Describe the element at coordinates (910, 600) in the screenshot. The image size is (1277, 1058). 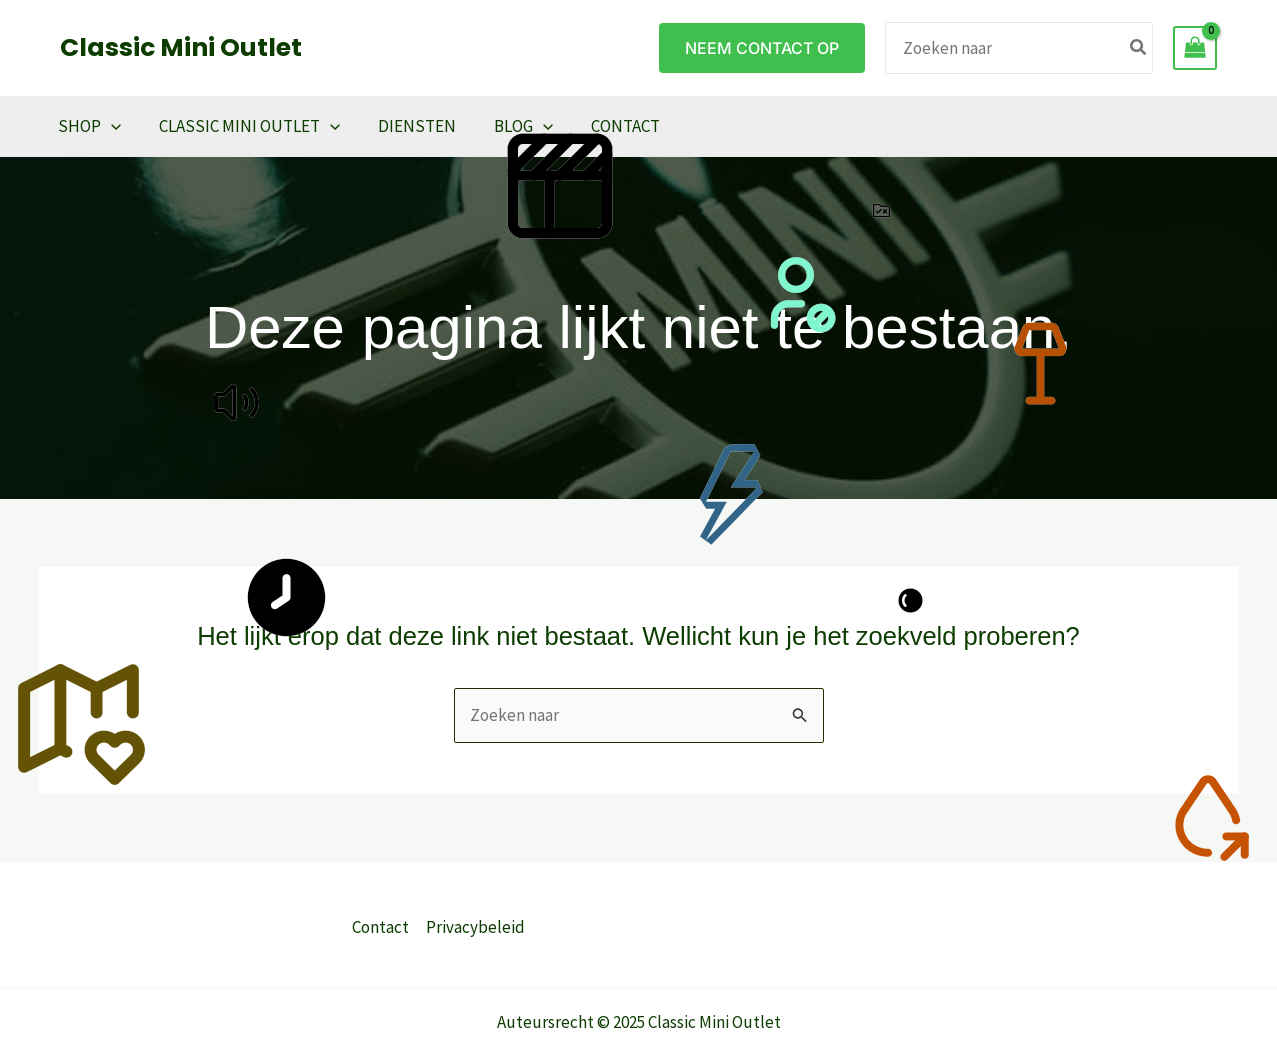
I see `apply inner shadow effect to the left side` at that location.